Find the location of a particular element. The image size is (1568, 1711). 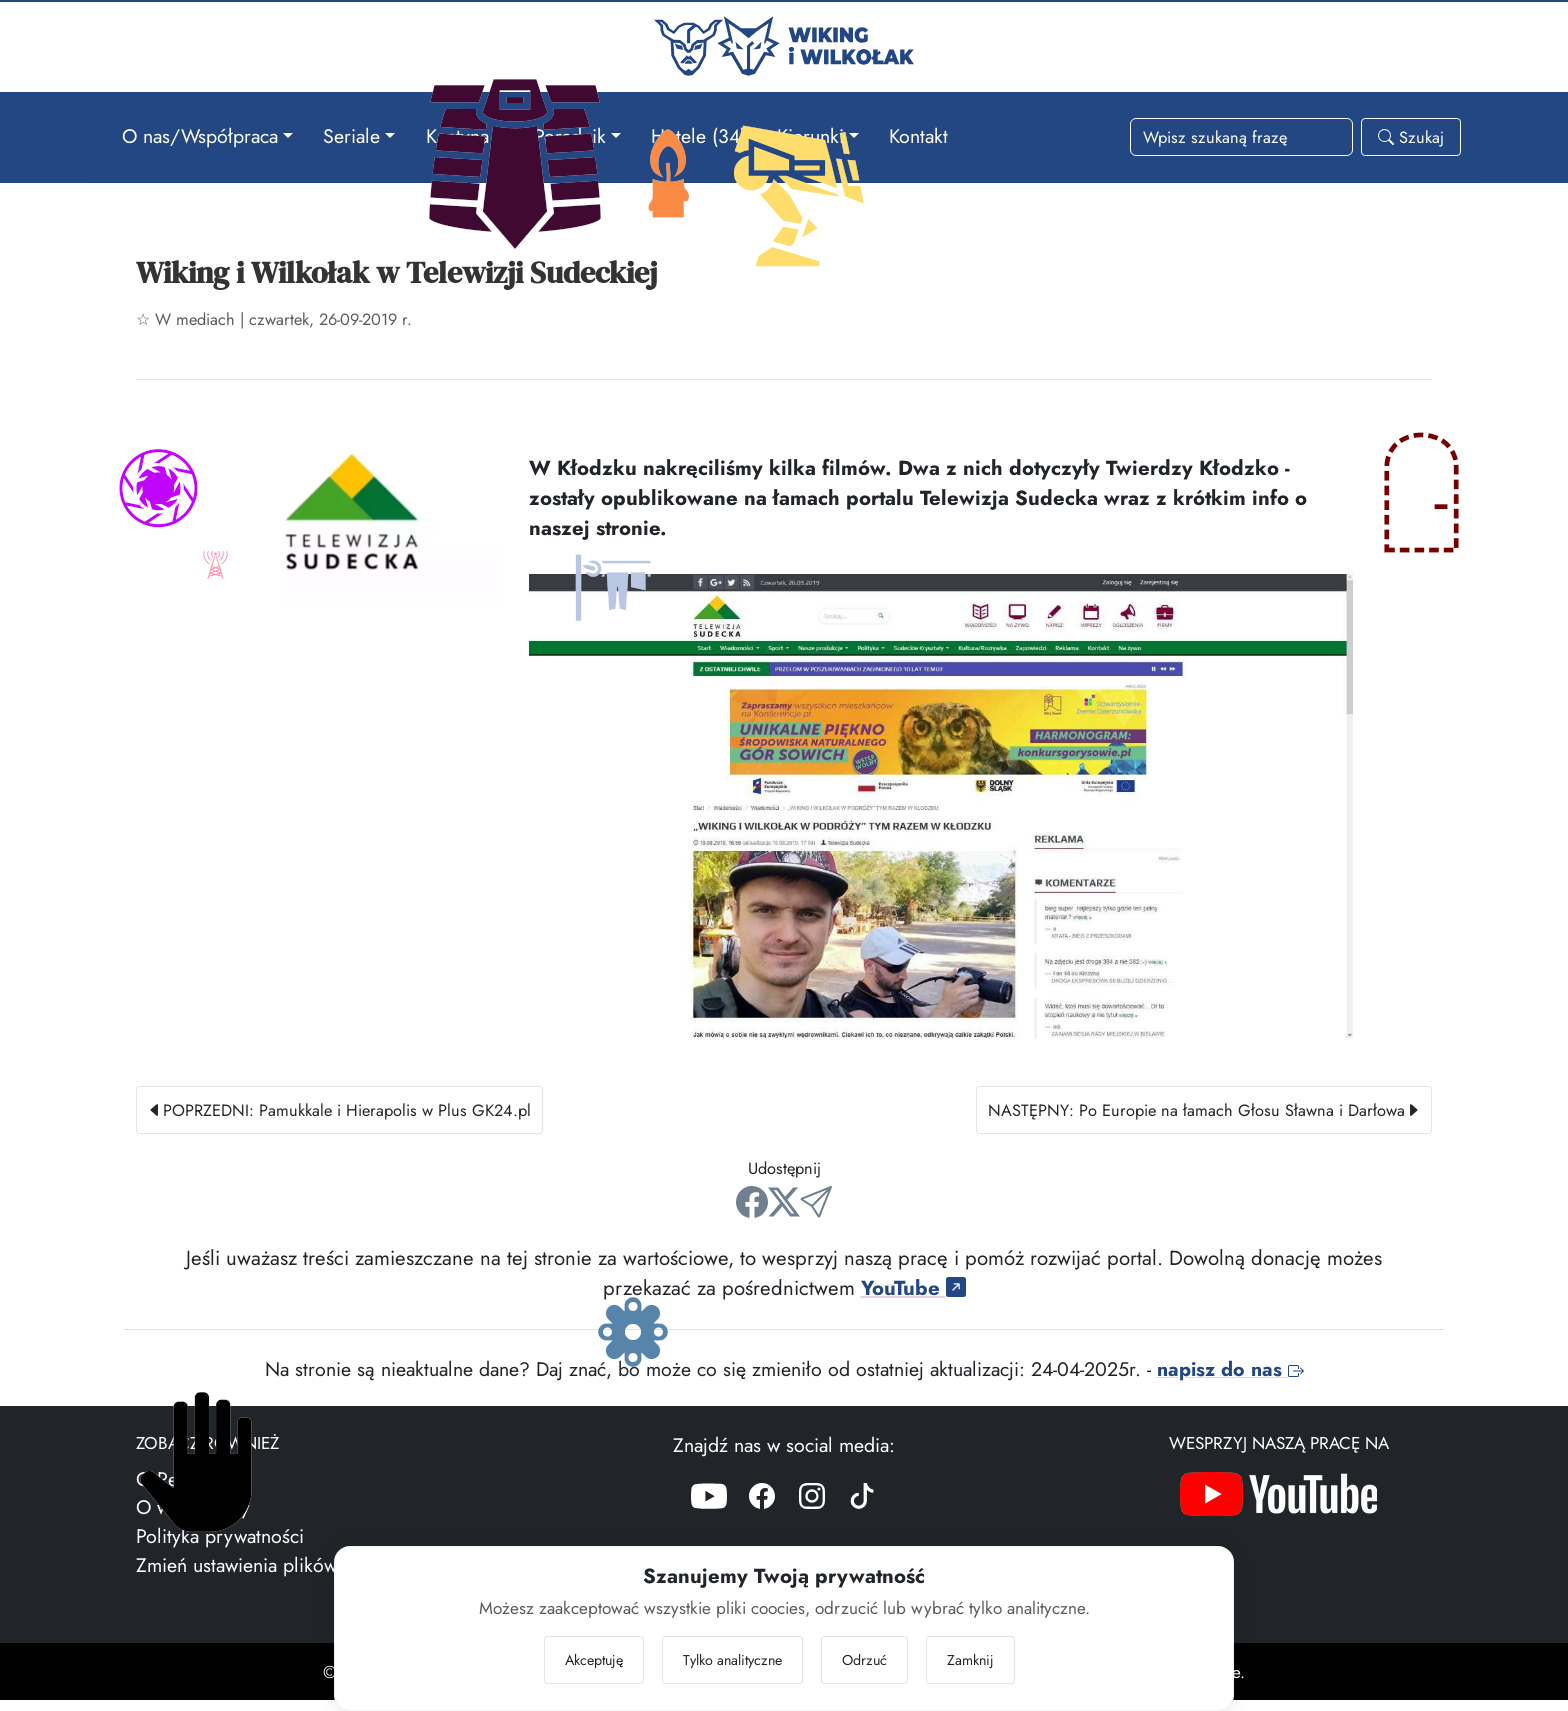

decorative badge or achievement icon is located at coordinates (633, 1332).